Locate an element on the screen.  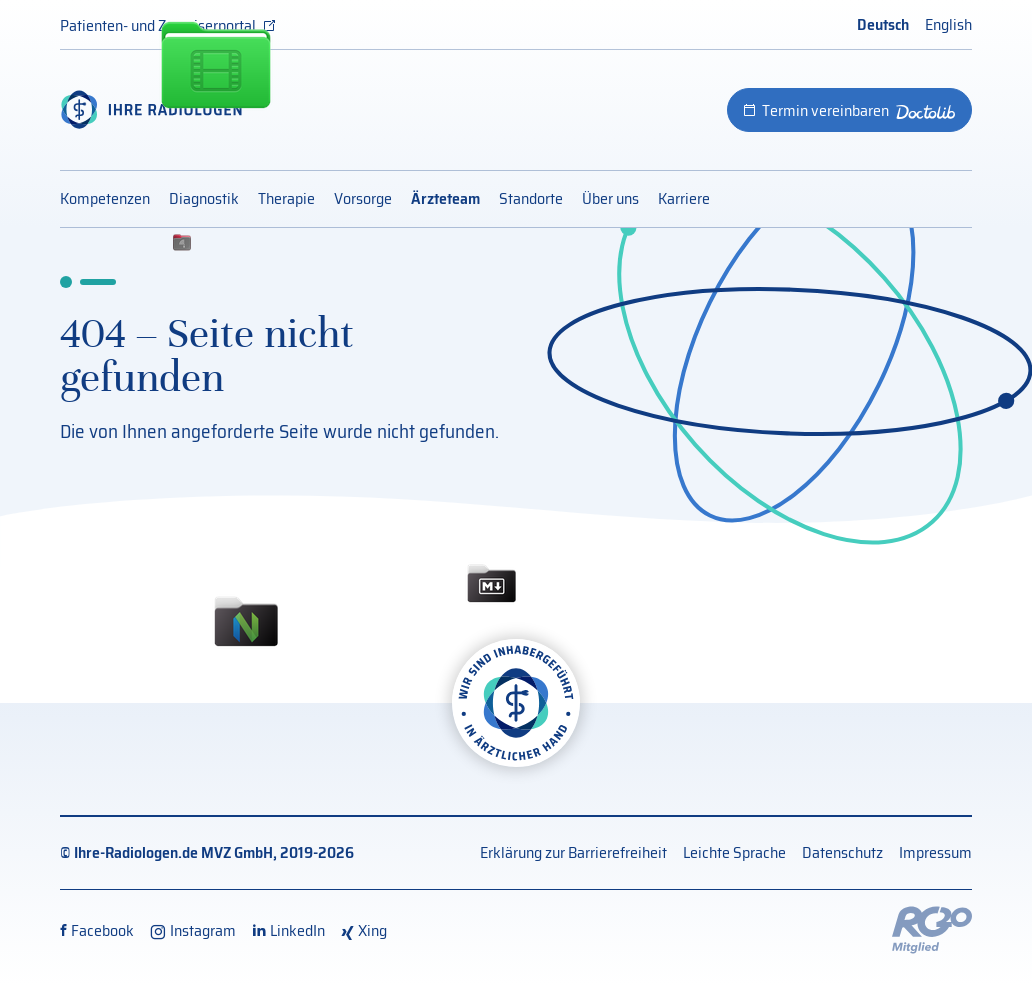
open your videos folder is located at coordinates (216, 65).